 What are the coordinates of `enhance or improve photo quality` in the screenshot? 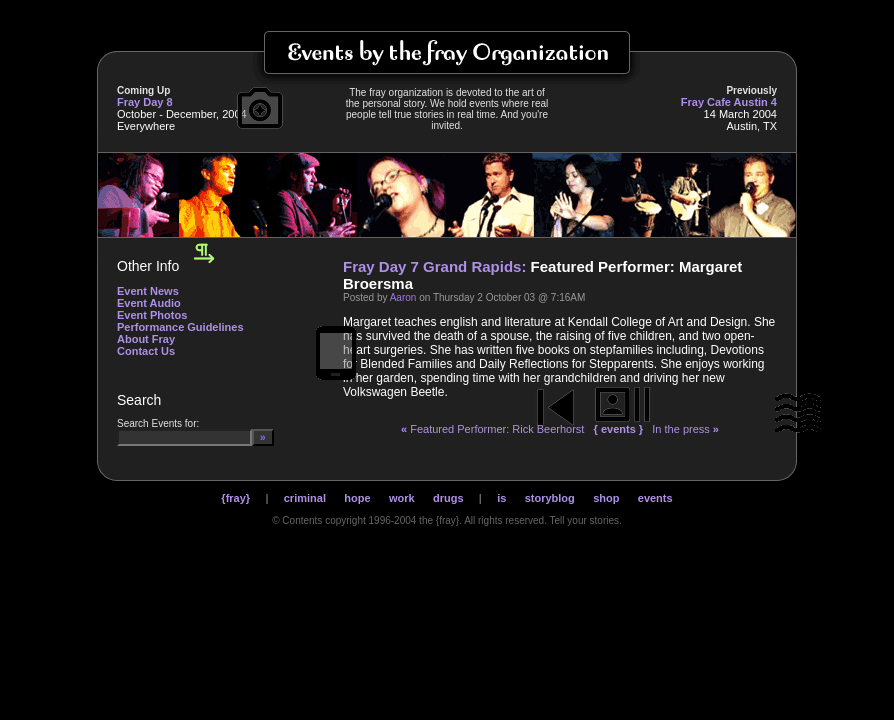 It's located at (260, 108).